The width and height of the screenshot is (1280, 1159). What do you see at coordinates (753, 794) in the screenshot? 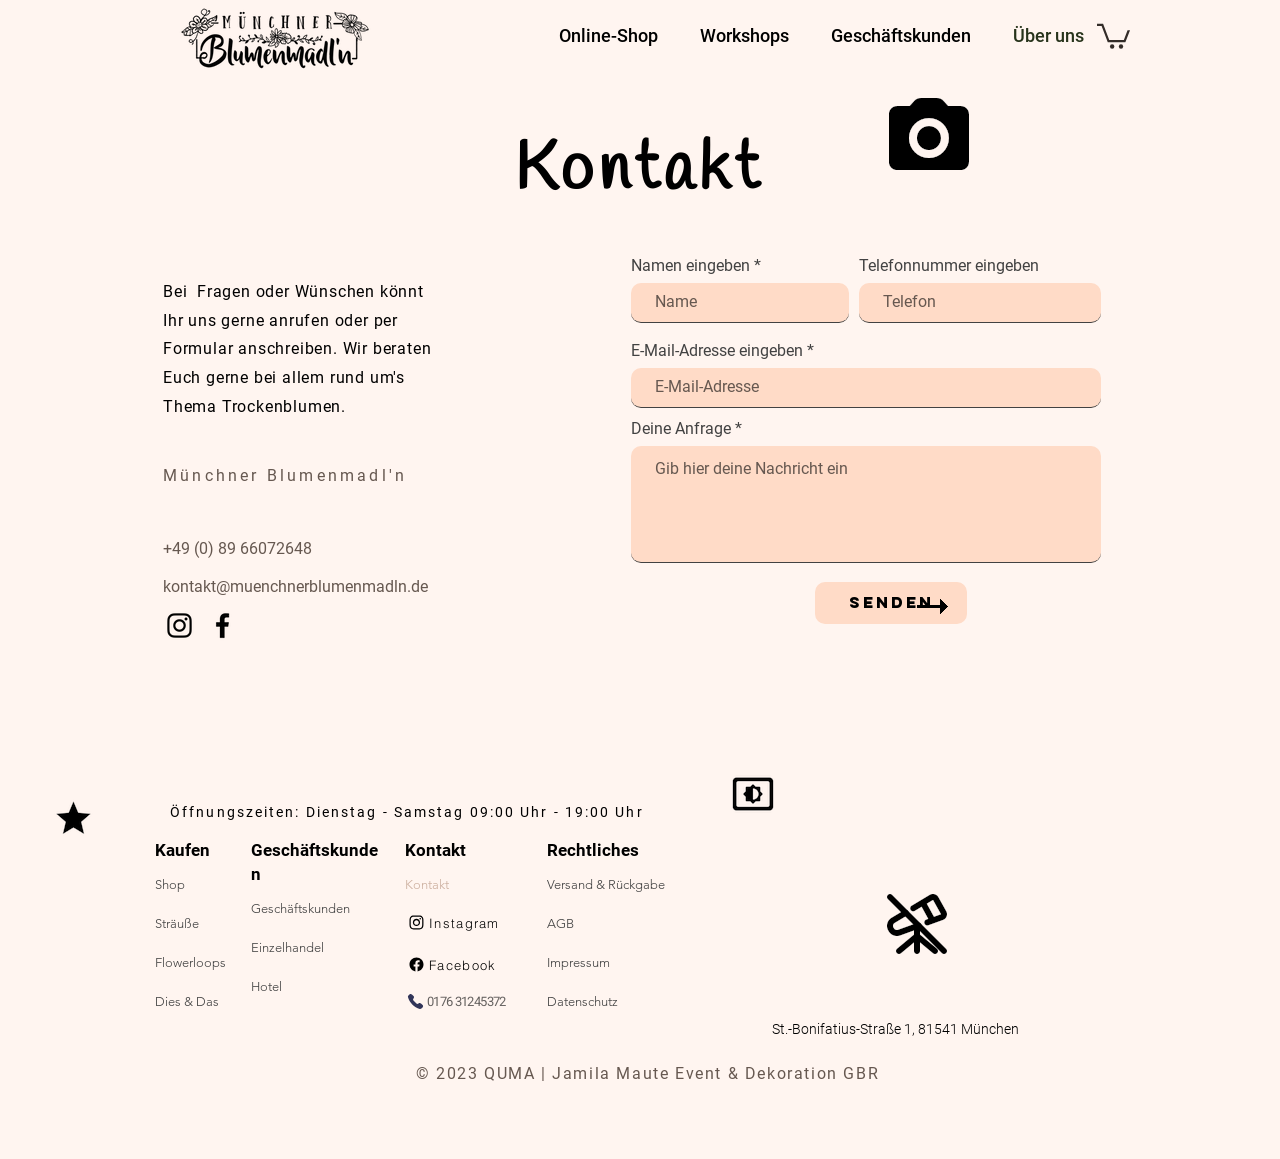
I see `adjust display brightness settings` at bounding box center [753, 794].